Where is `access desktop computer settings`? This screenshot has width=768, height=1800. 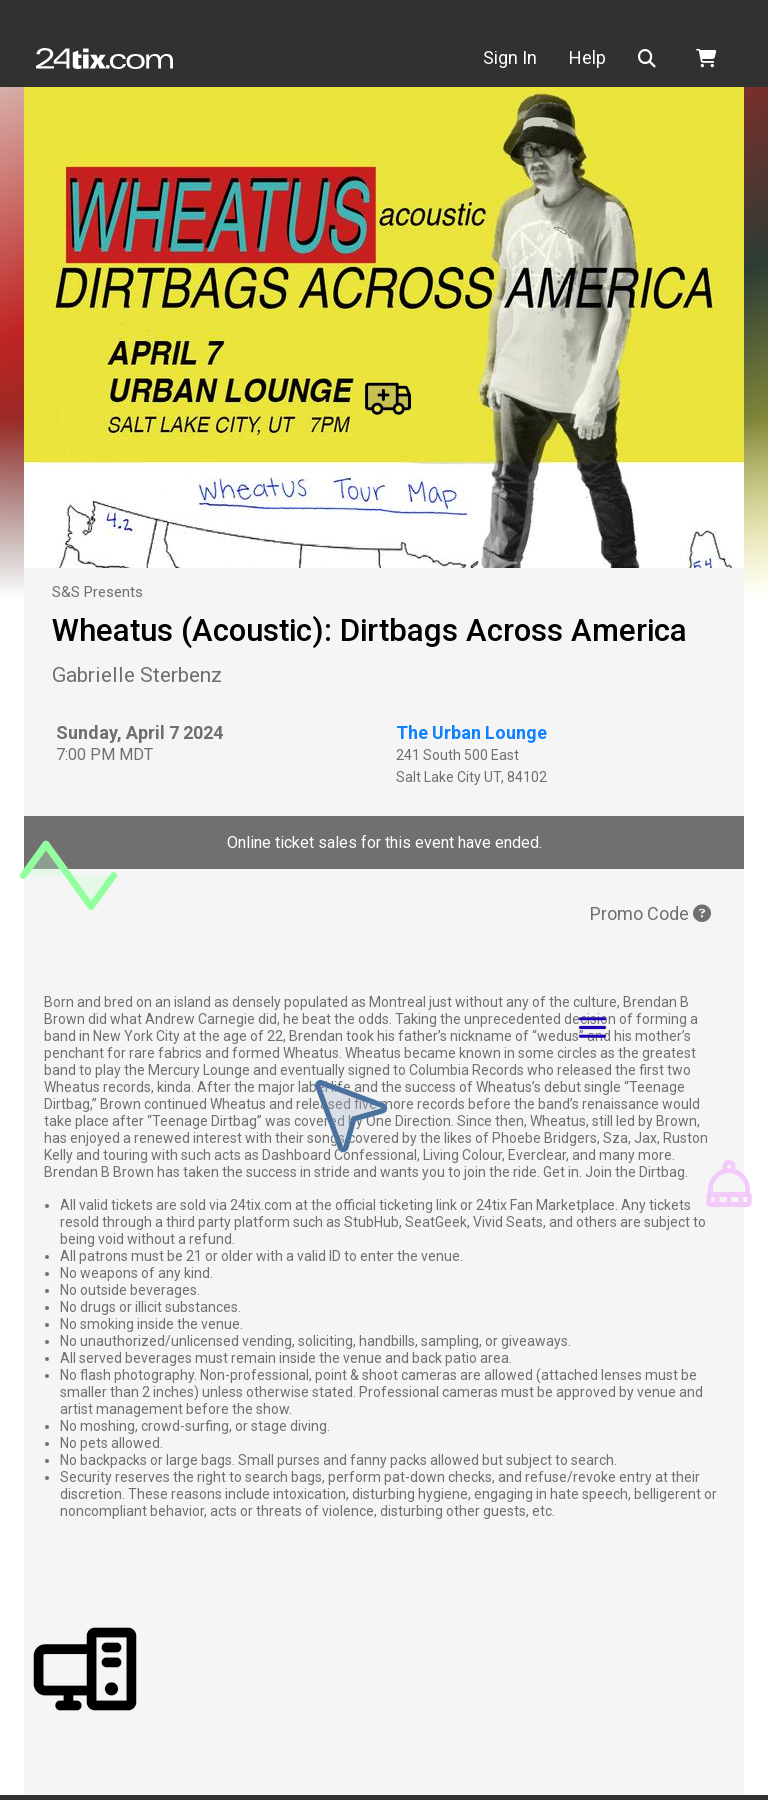 access desktop computer settings is located at coordinates (85, 1669).